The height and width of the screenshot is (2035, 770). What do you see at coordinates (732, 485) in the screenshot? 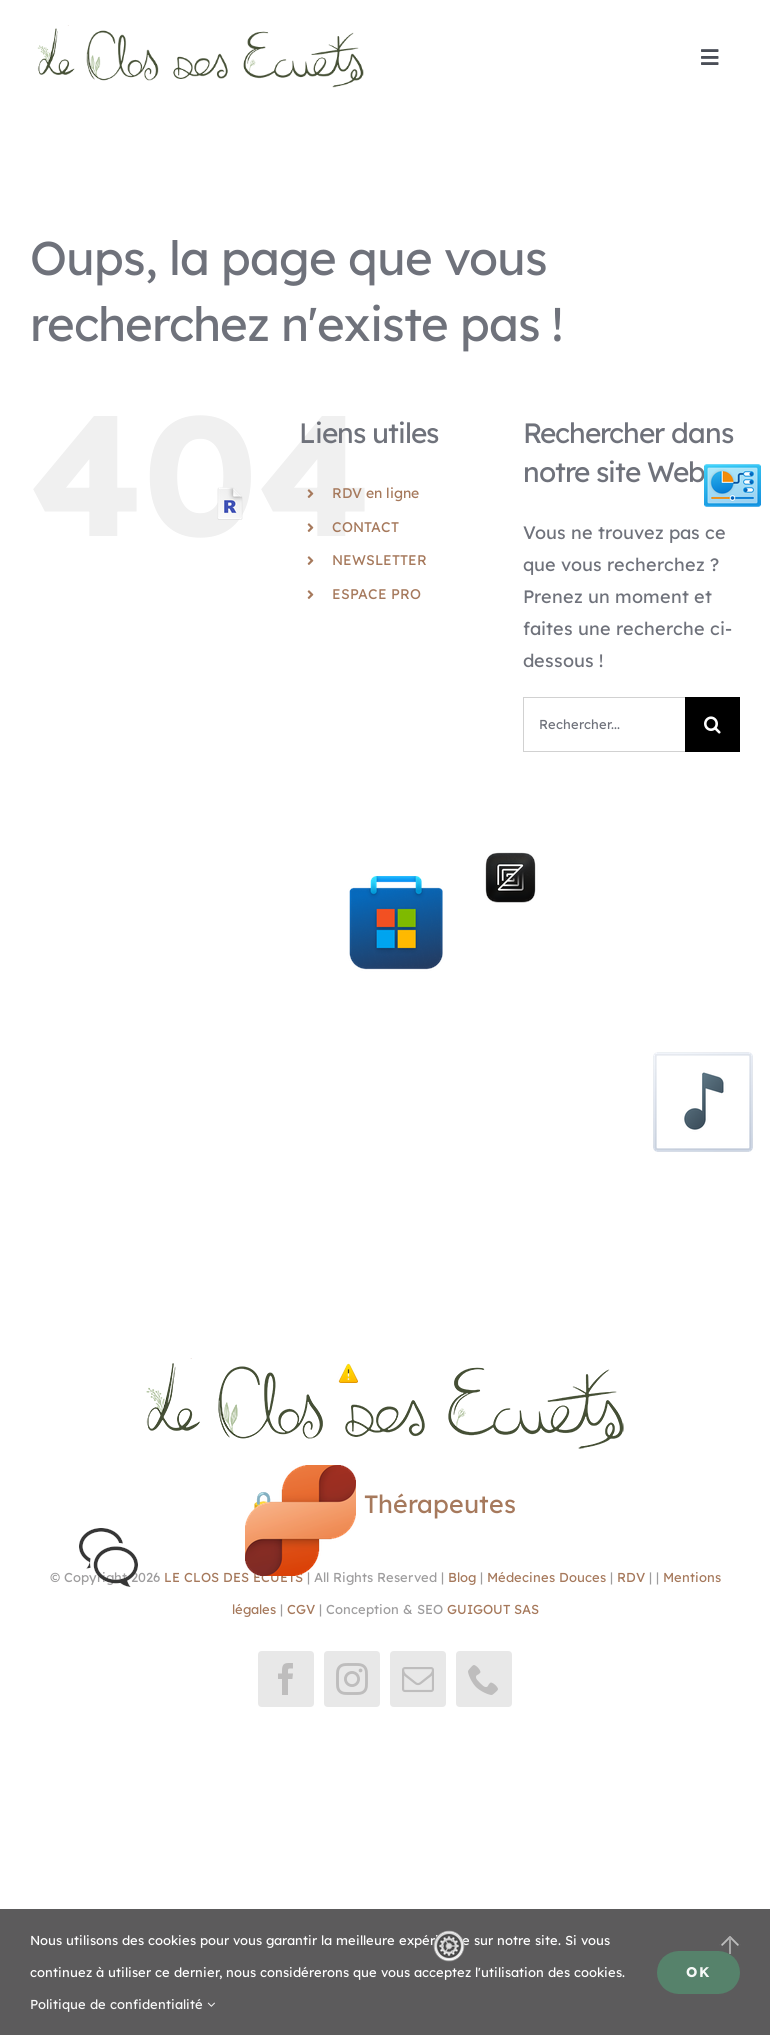
I see `open windows control panel settings` at bounding box center [732, 485].